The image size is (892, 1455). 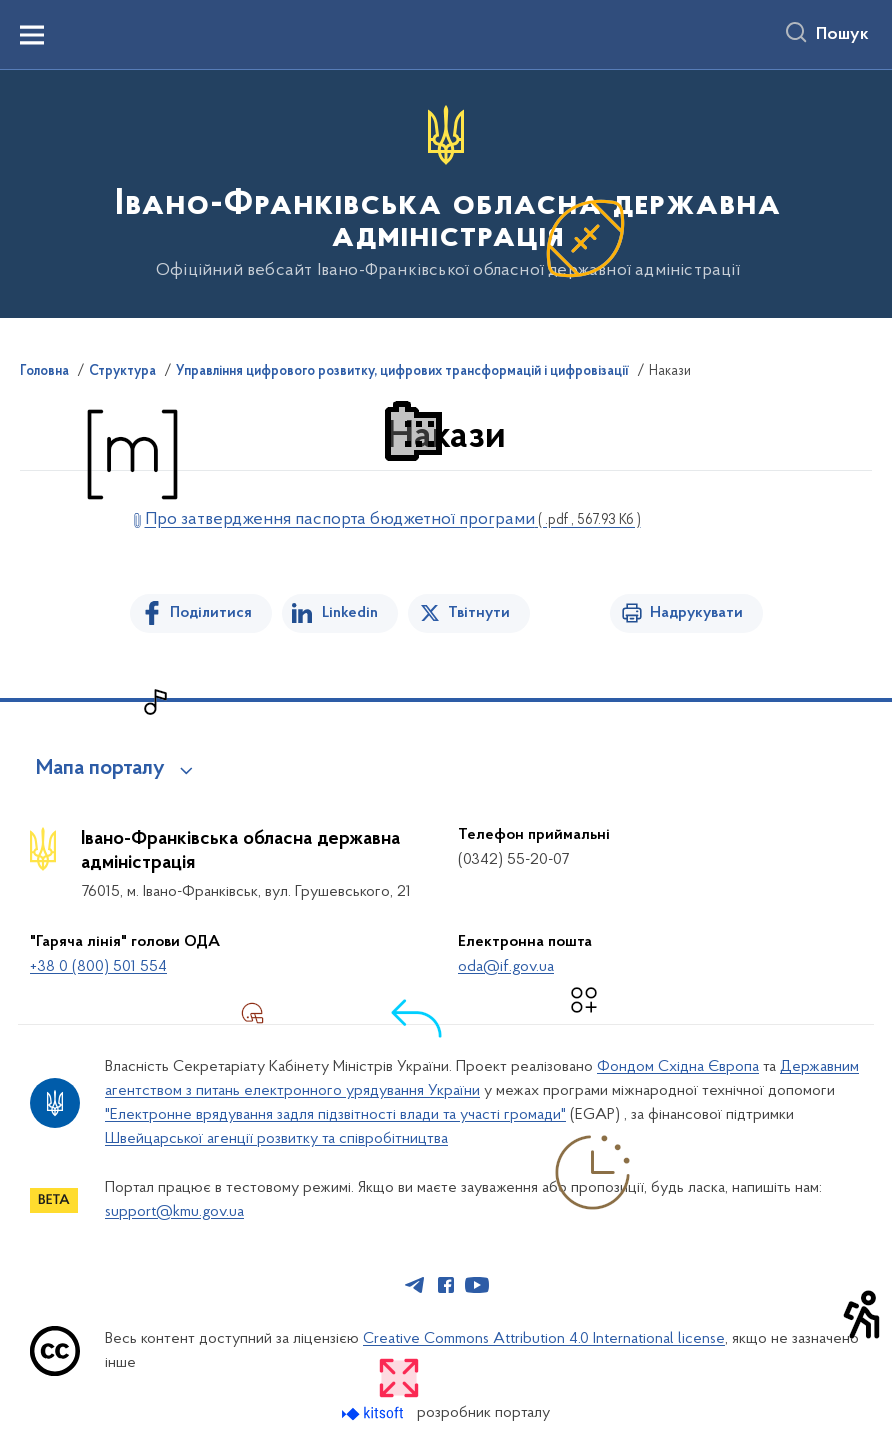 I want to click on access sports scores and updates, so click(x=585, y=238).